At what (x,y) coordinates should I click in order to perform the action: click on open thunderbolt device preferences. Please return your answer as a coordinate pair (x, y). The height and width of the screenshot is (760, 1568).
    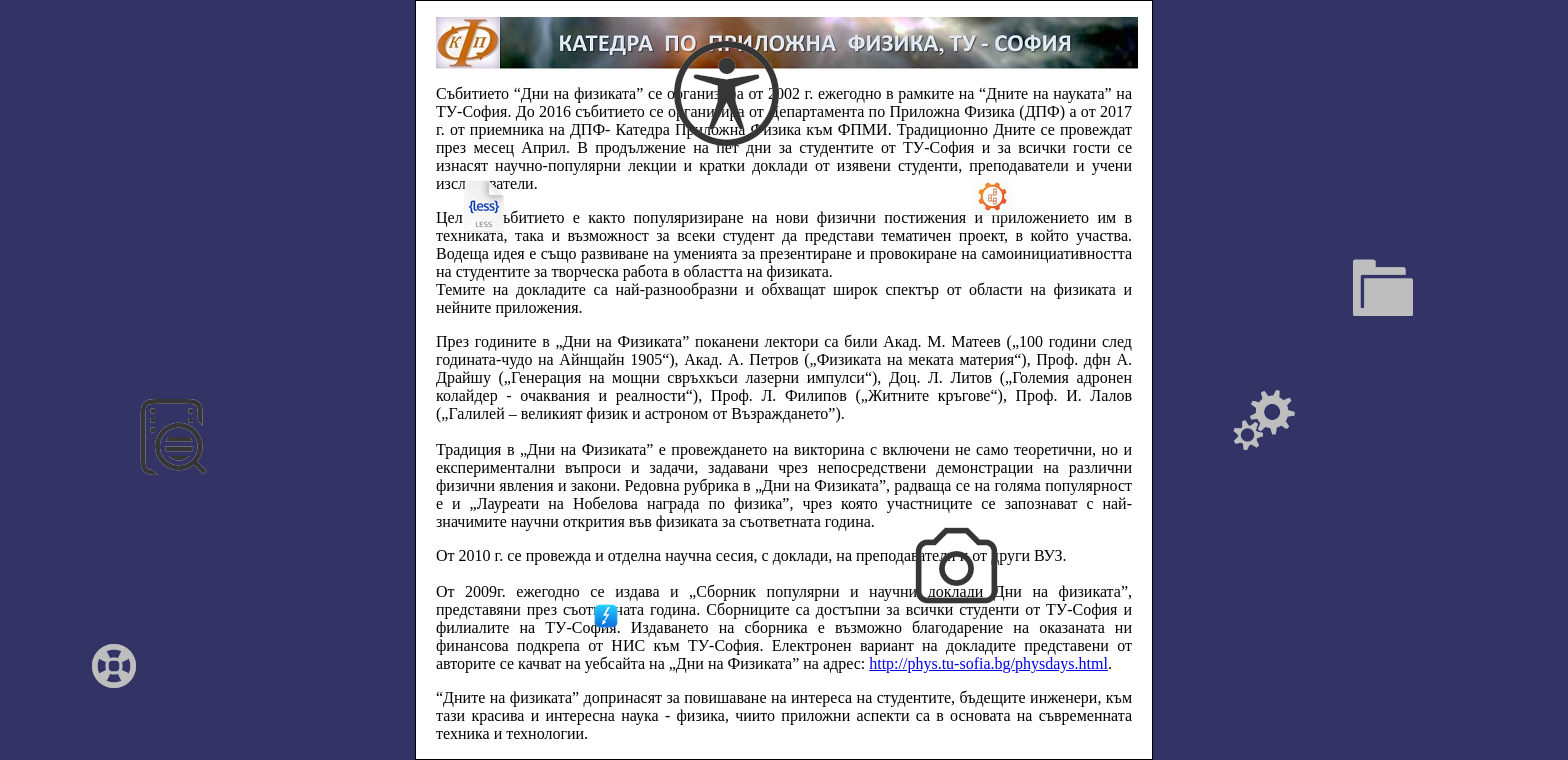
    Looking at the image, I should click on (606, 616).